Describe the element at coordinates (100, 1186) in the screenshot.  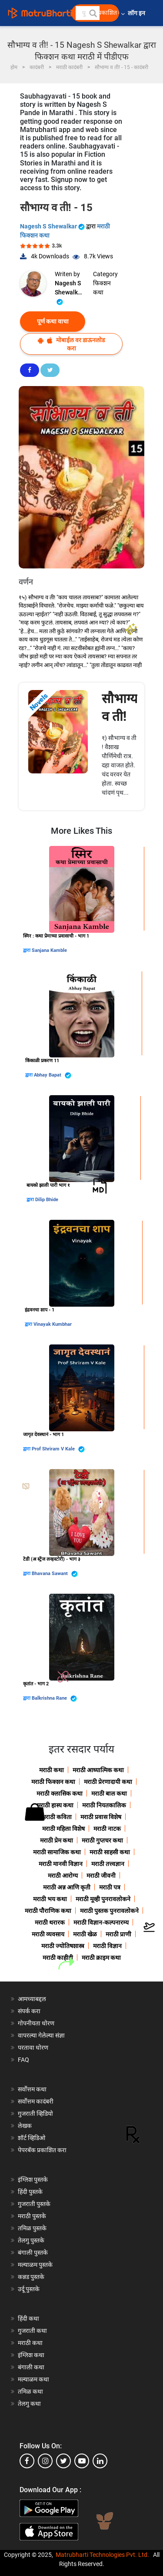
I see `markdown file type indicator` at that location.